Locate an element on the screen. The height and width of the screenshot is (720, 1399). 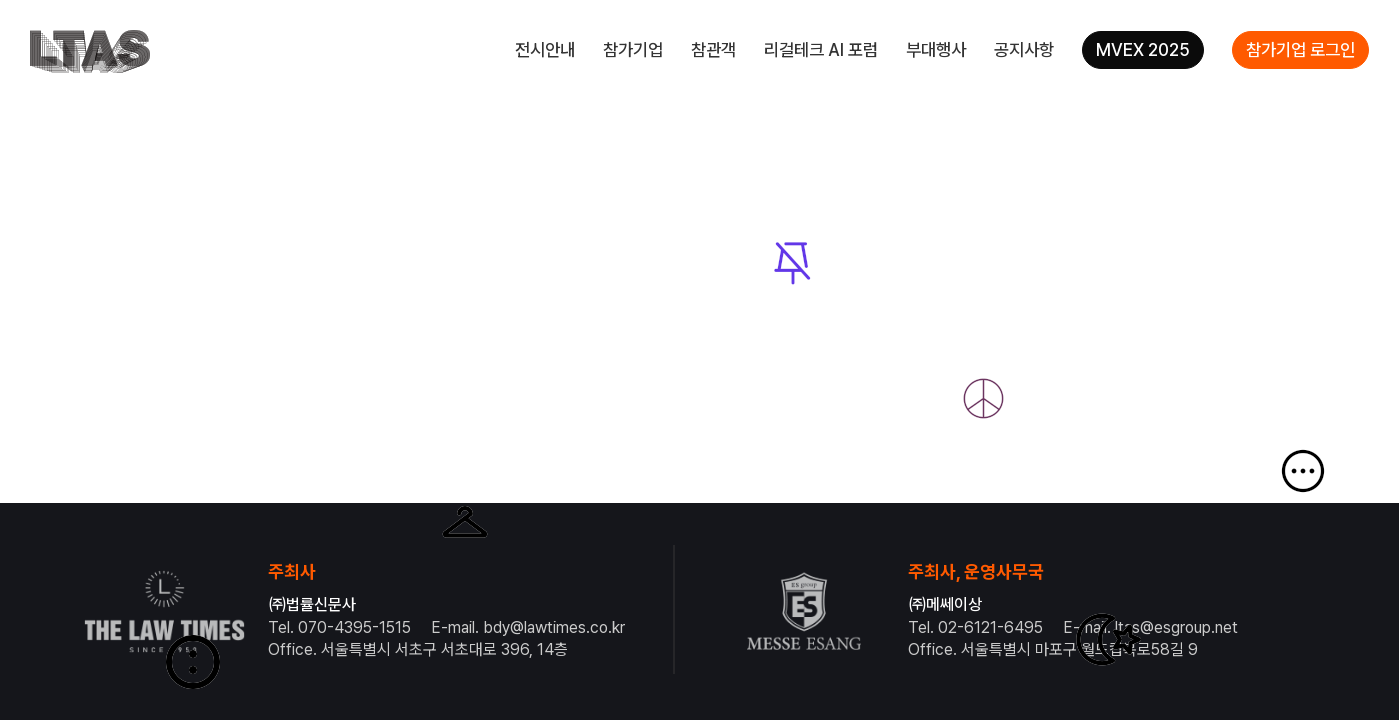
unpin an item from its current location is located at coordinates (793, 261).